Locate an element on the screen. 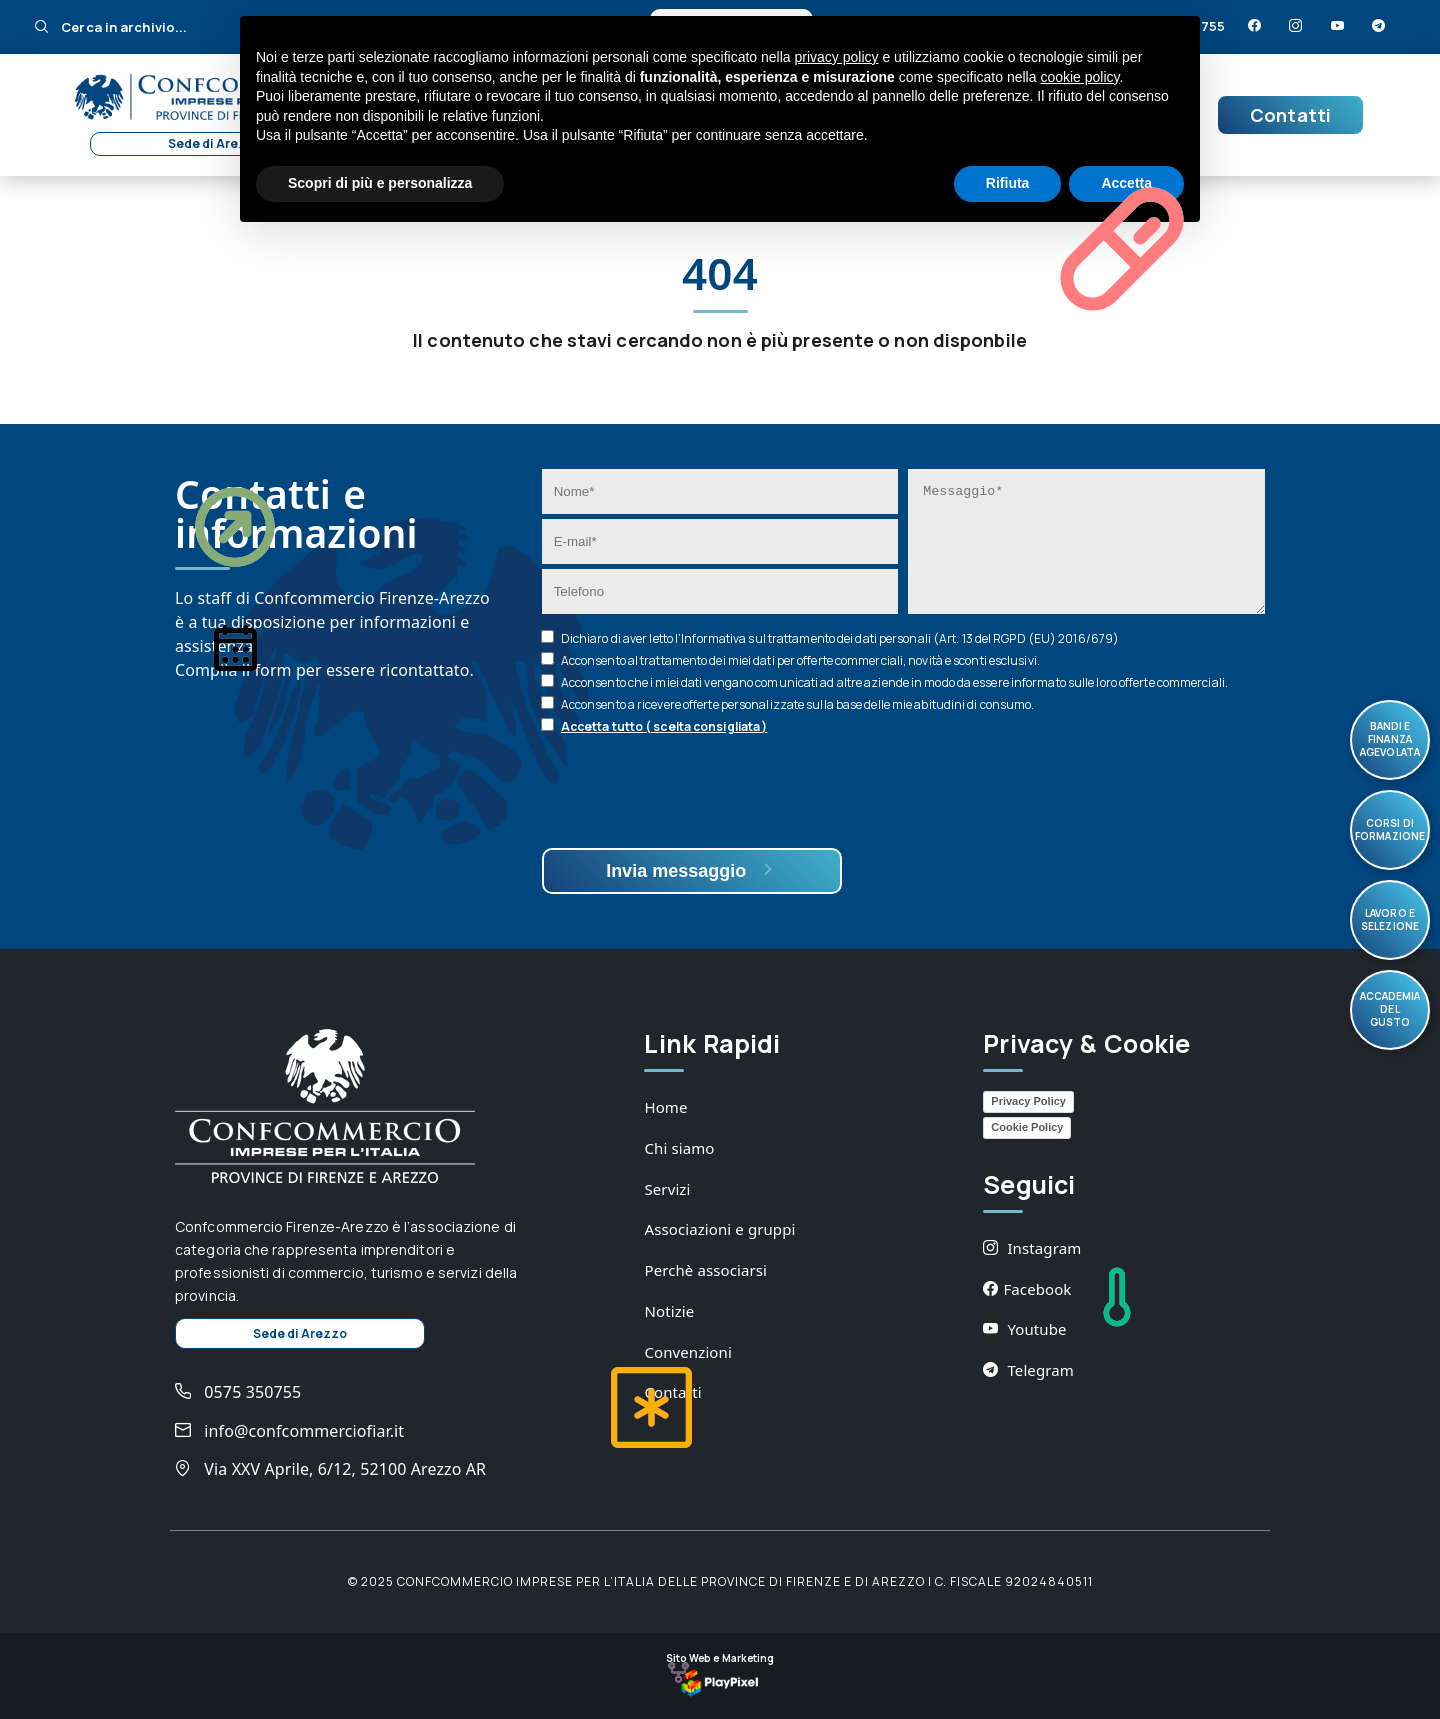 The image size is (1440, 1719). access medication reminders is located at coordinates (1122, 249).